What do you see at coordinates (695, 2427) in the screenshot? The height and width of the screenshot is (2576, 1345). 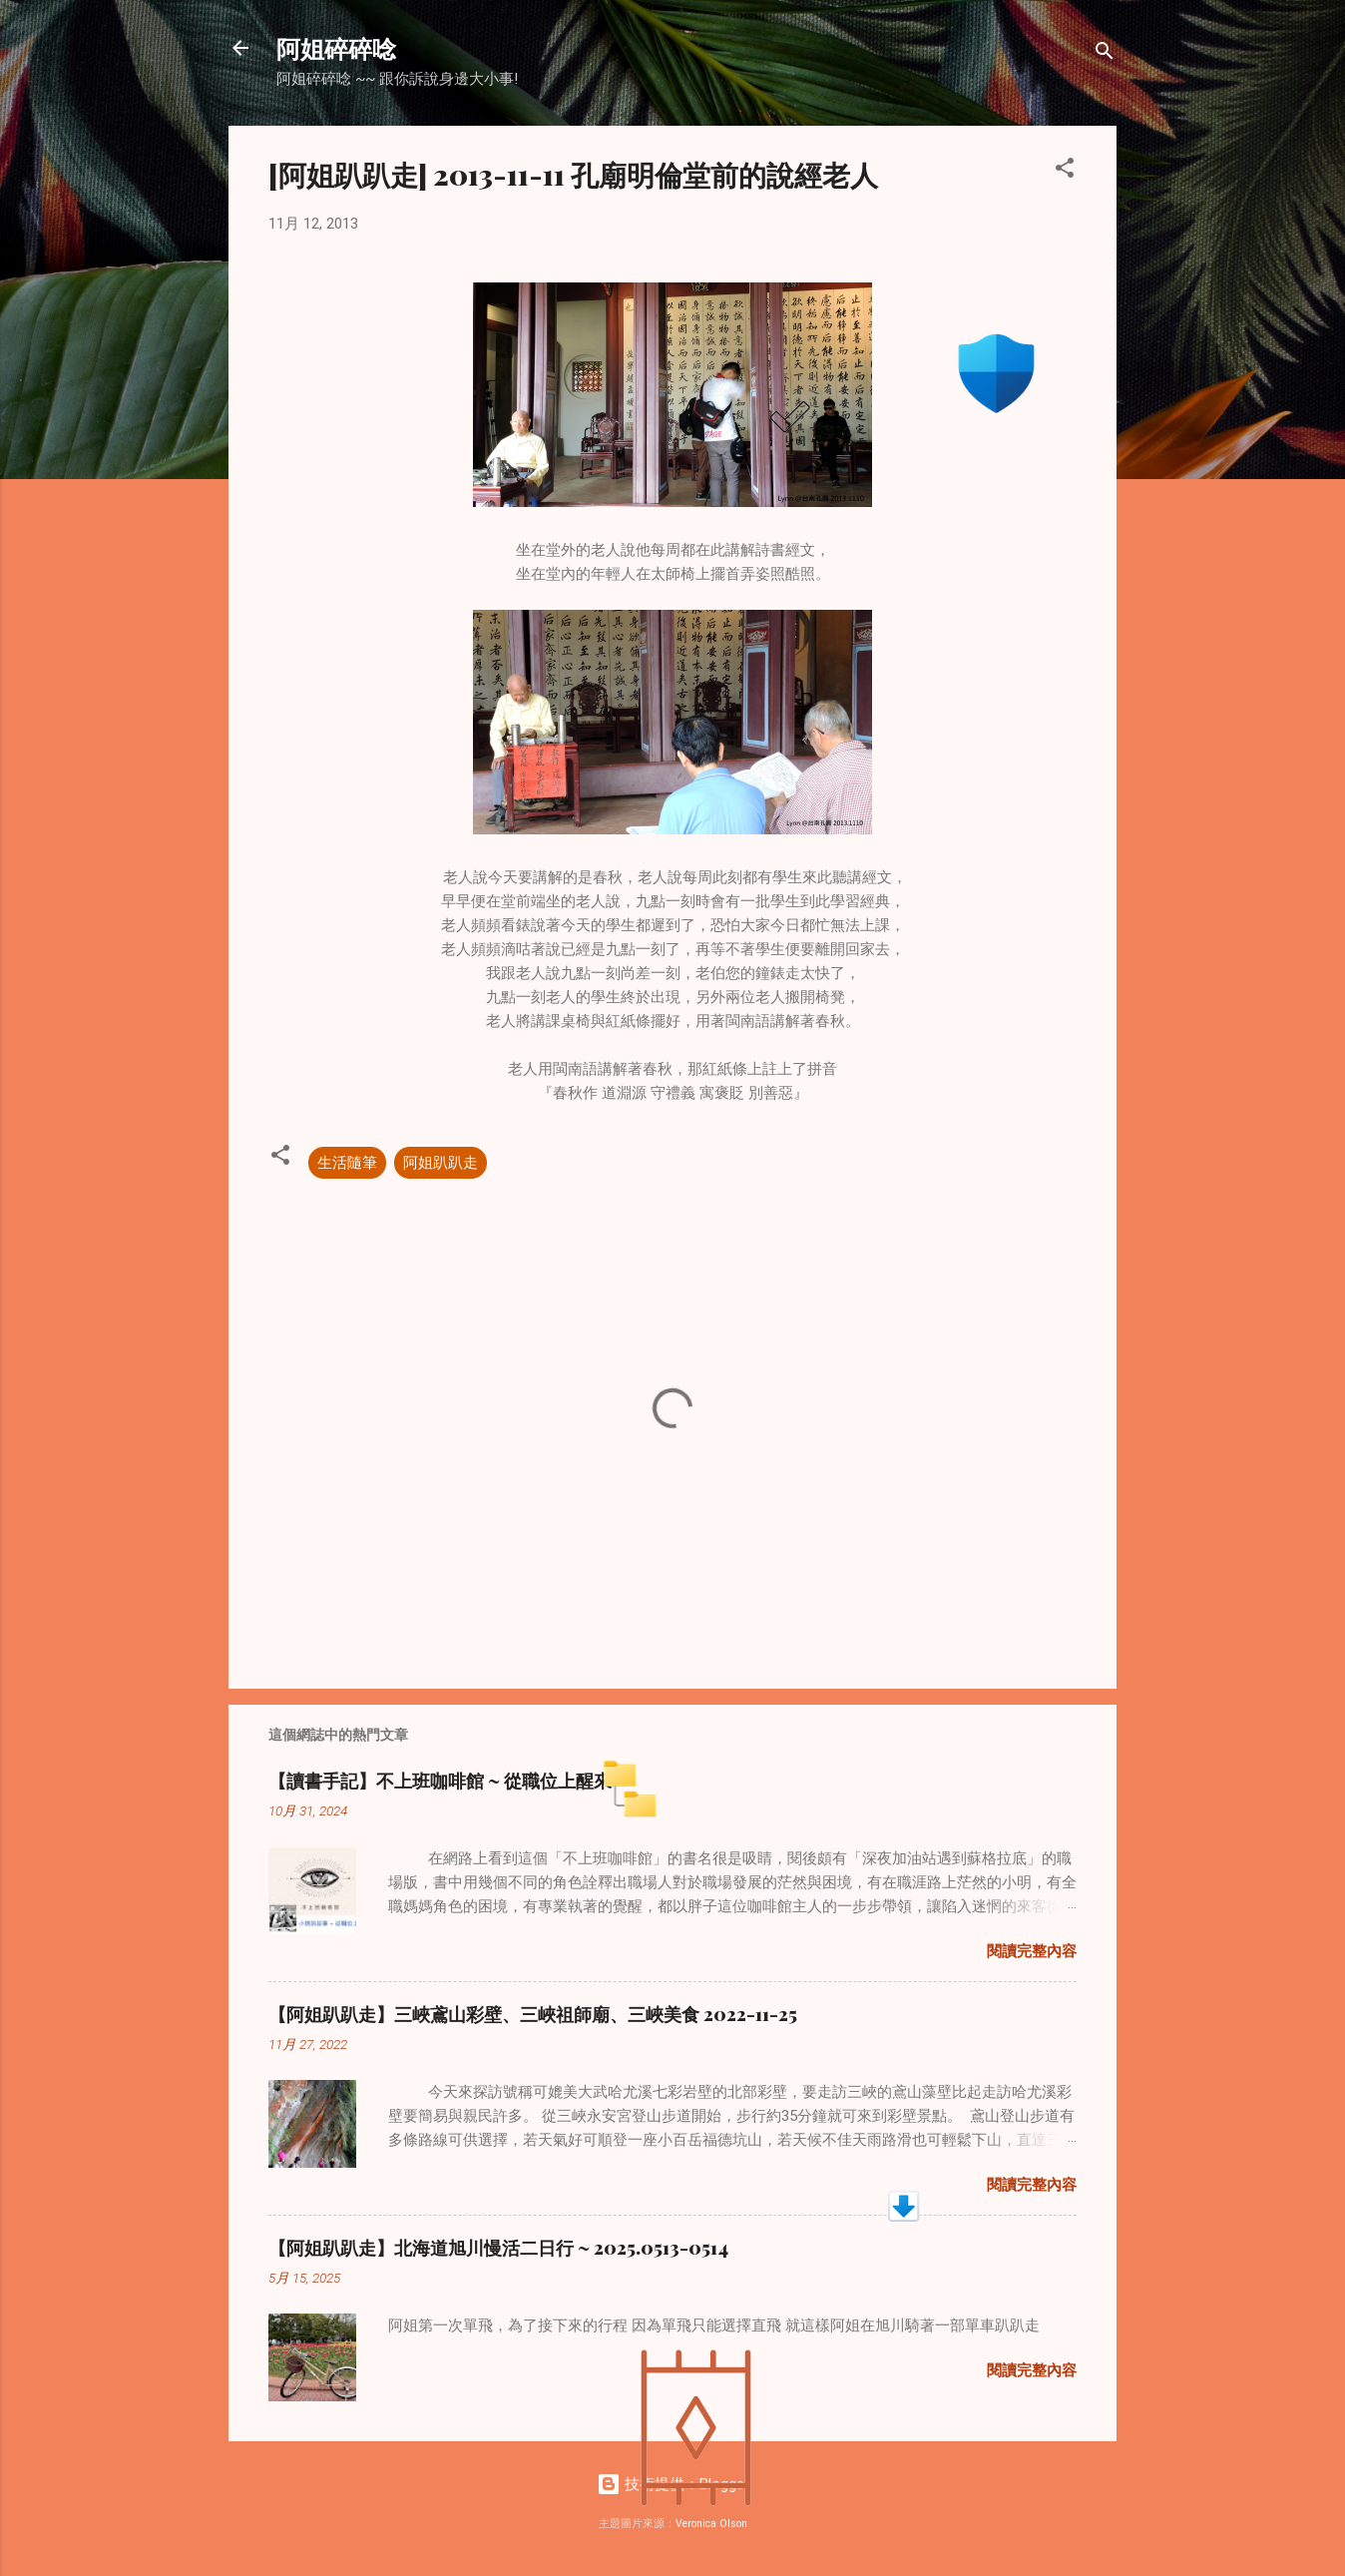 I see `browse or select rugs in a home decor app` at bounding box center [695, 2427].